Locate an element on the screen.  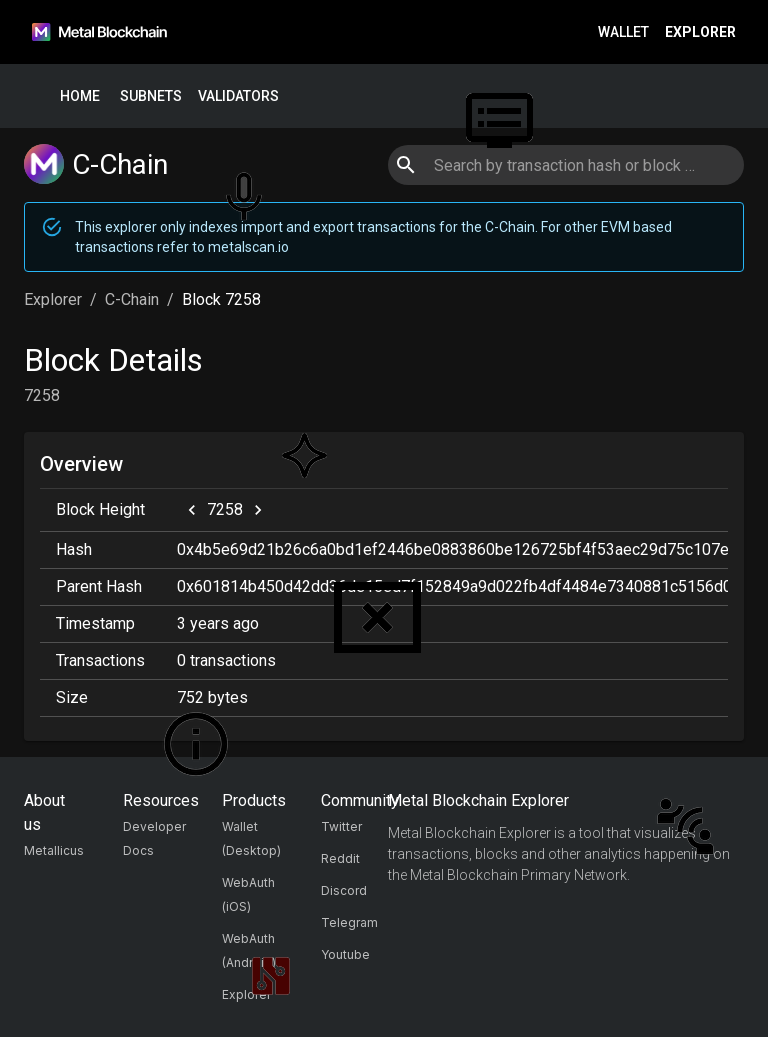
indicates AI-generated or enhanced content is located at coordinates (304, 455).